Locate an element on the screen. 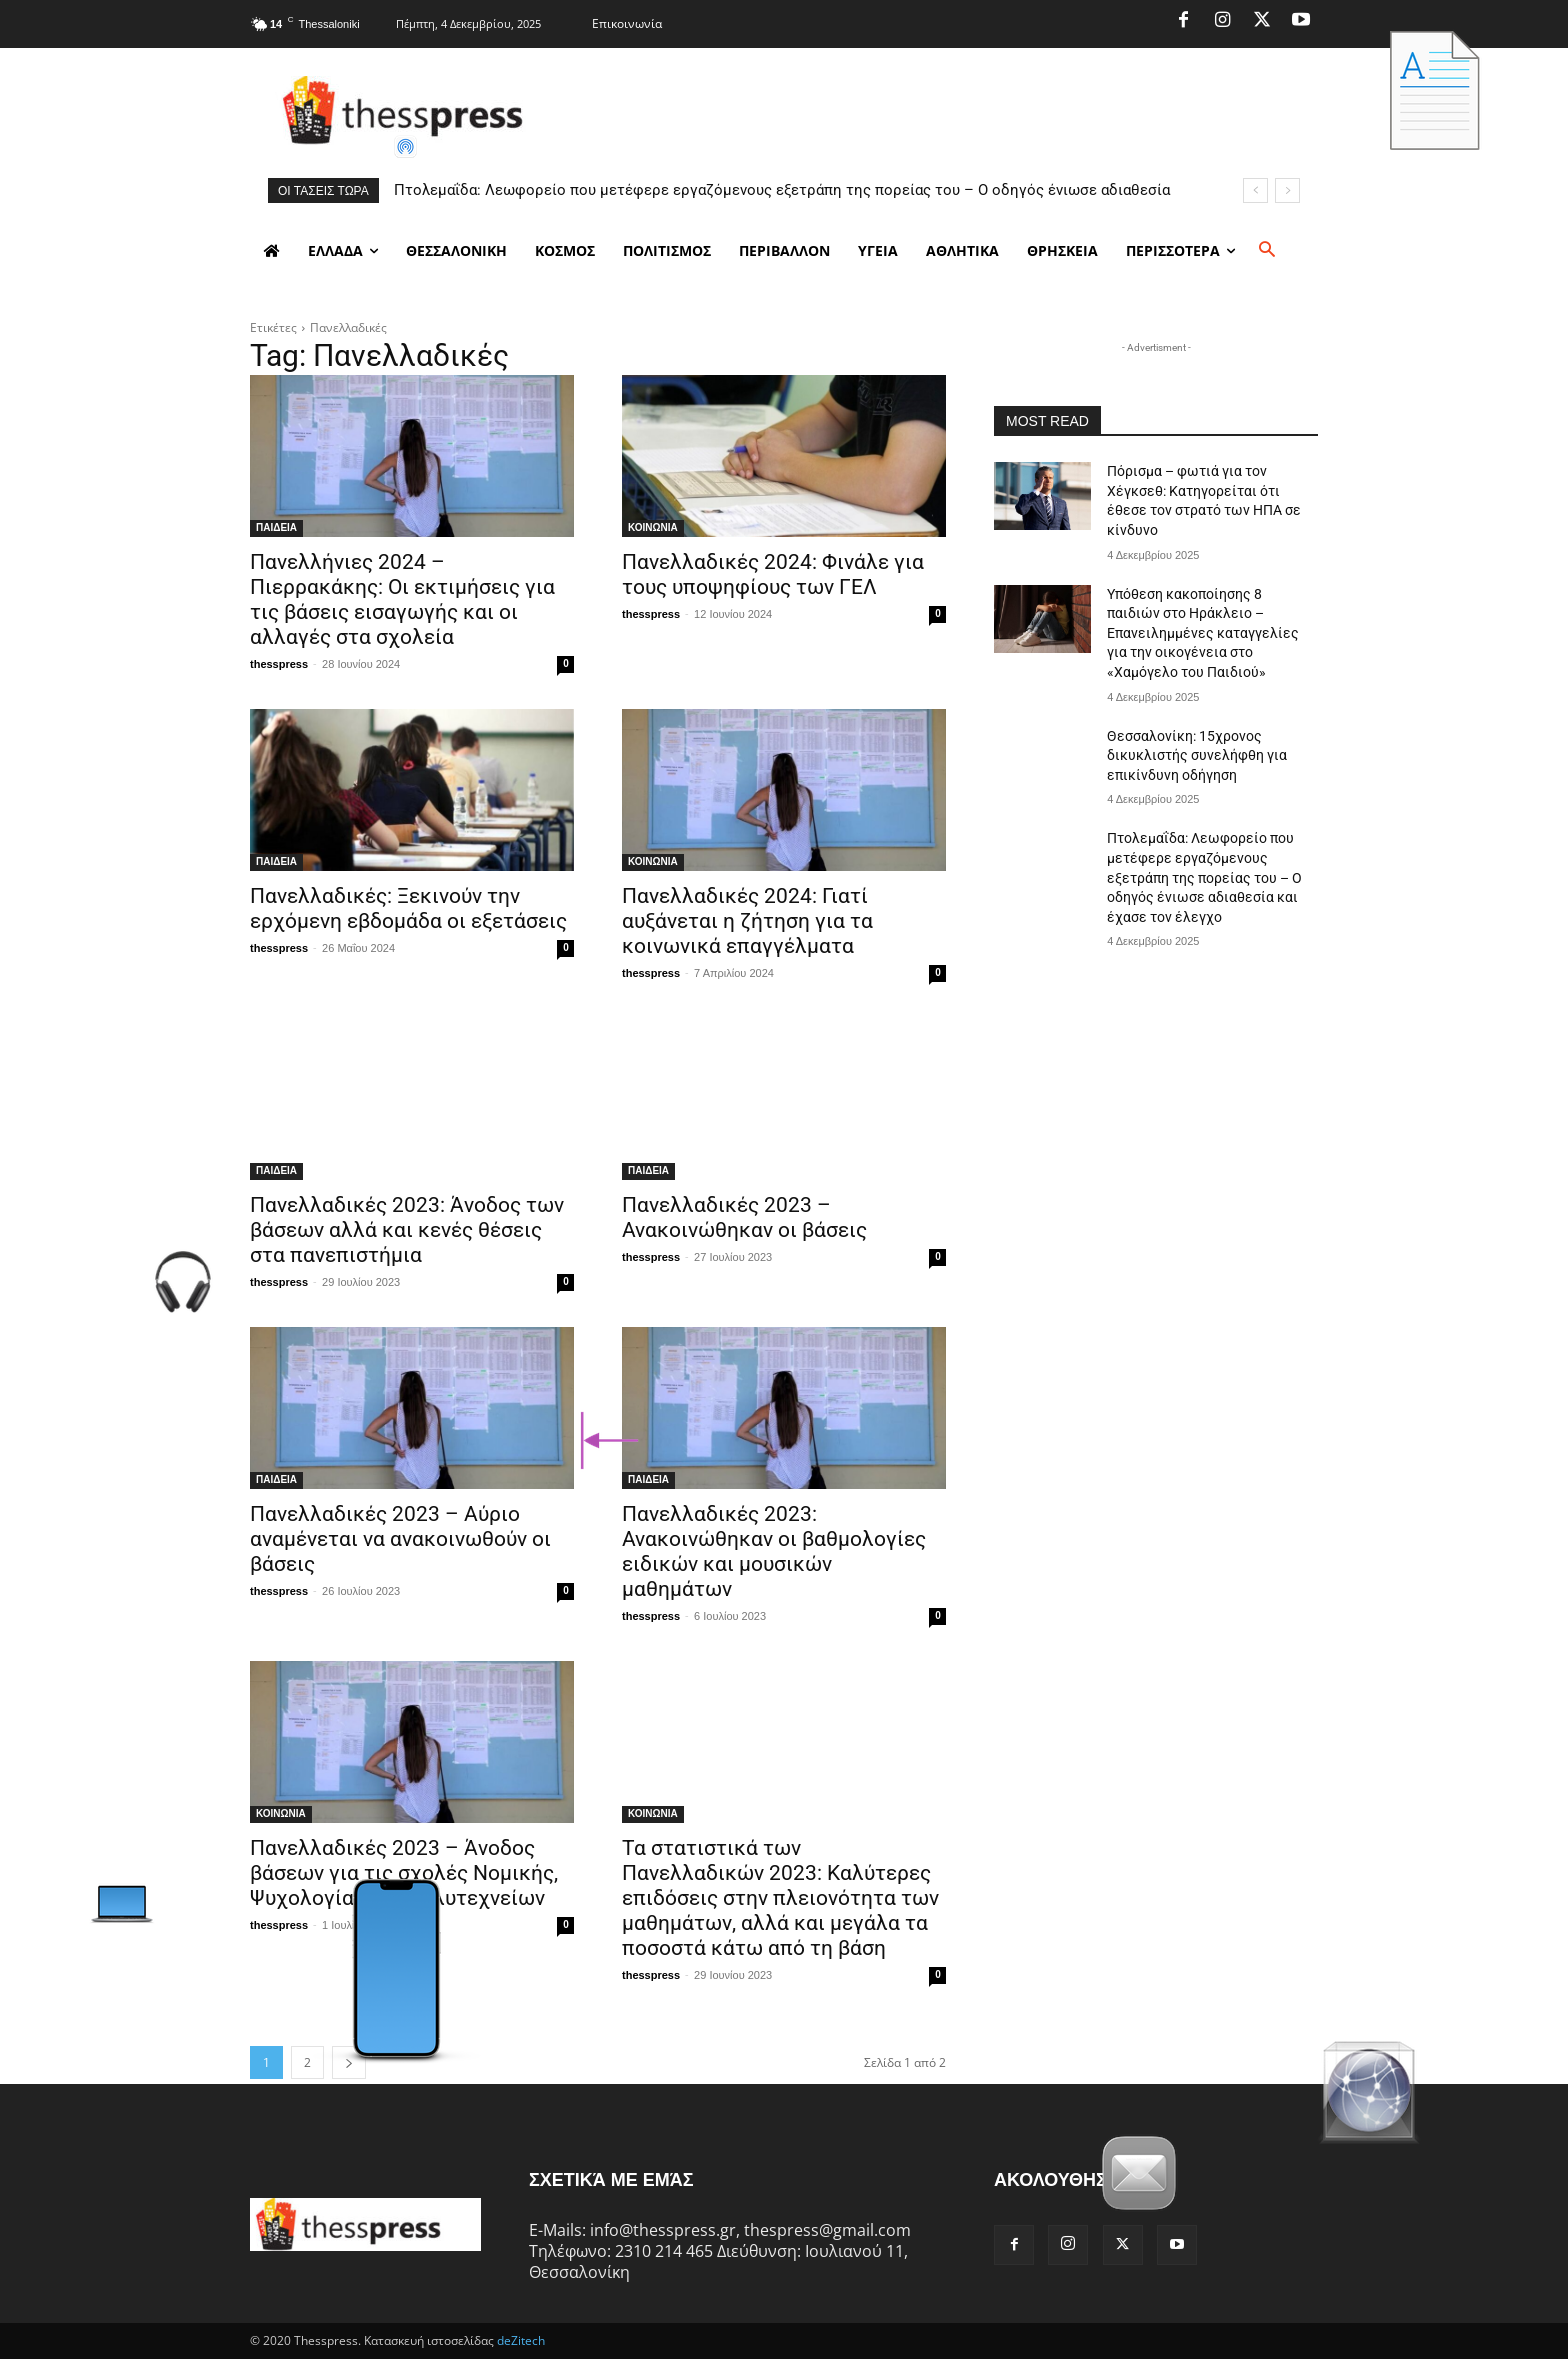 The image size is (1568, 2359). connect bluetooth headphones is located at coordinates (183, 1282).